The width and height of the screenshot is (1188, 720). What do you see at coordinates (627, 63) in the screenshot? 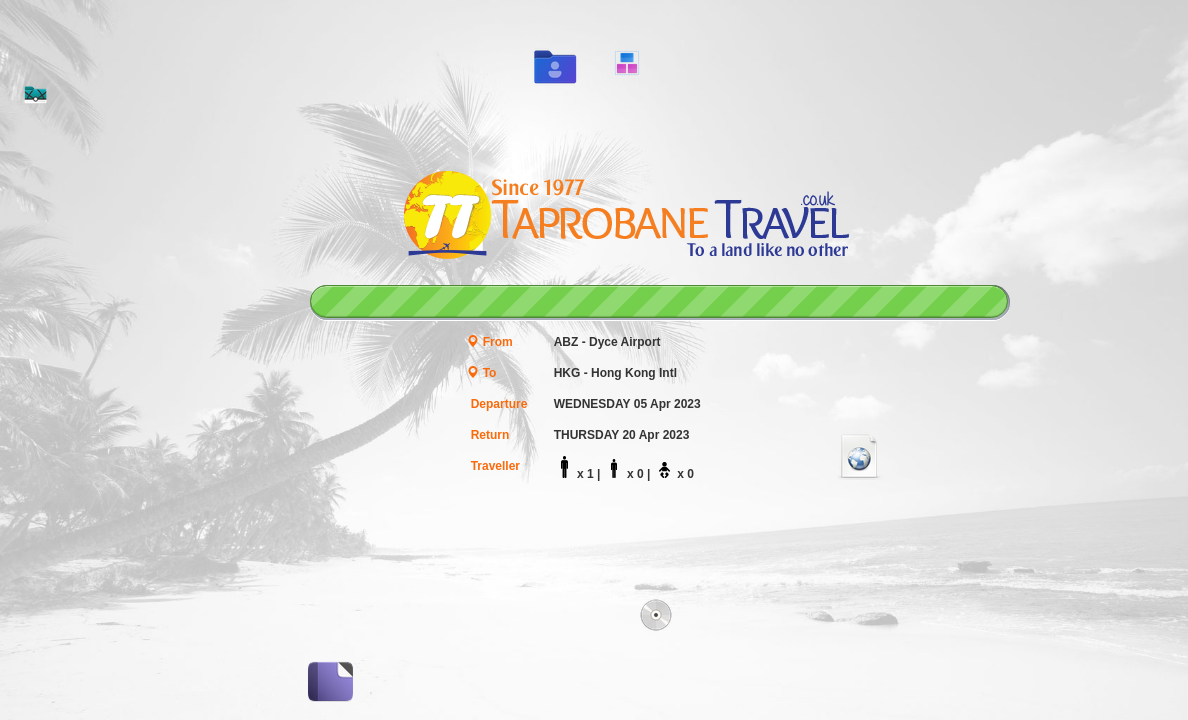
I see `select all items in the current view` at bounding box center [627, 63].